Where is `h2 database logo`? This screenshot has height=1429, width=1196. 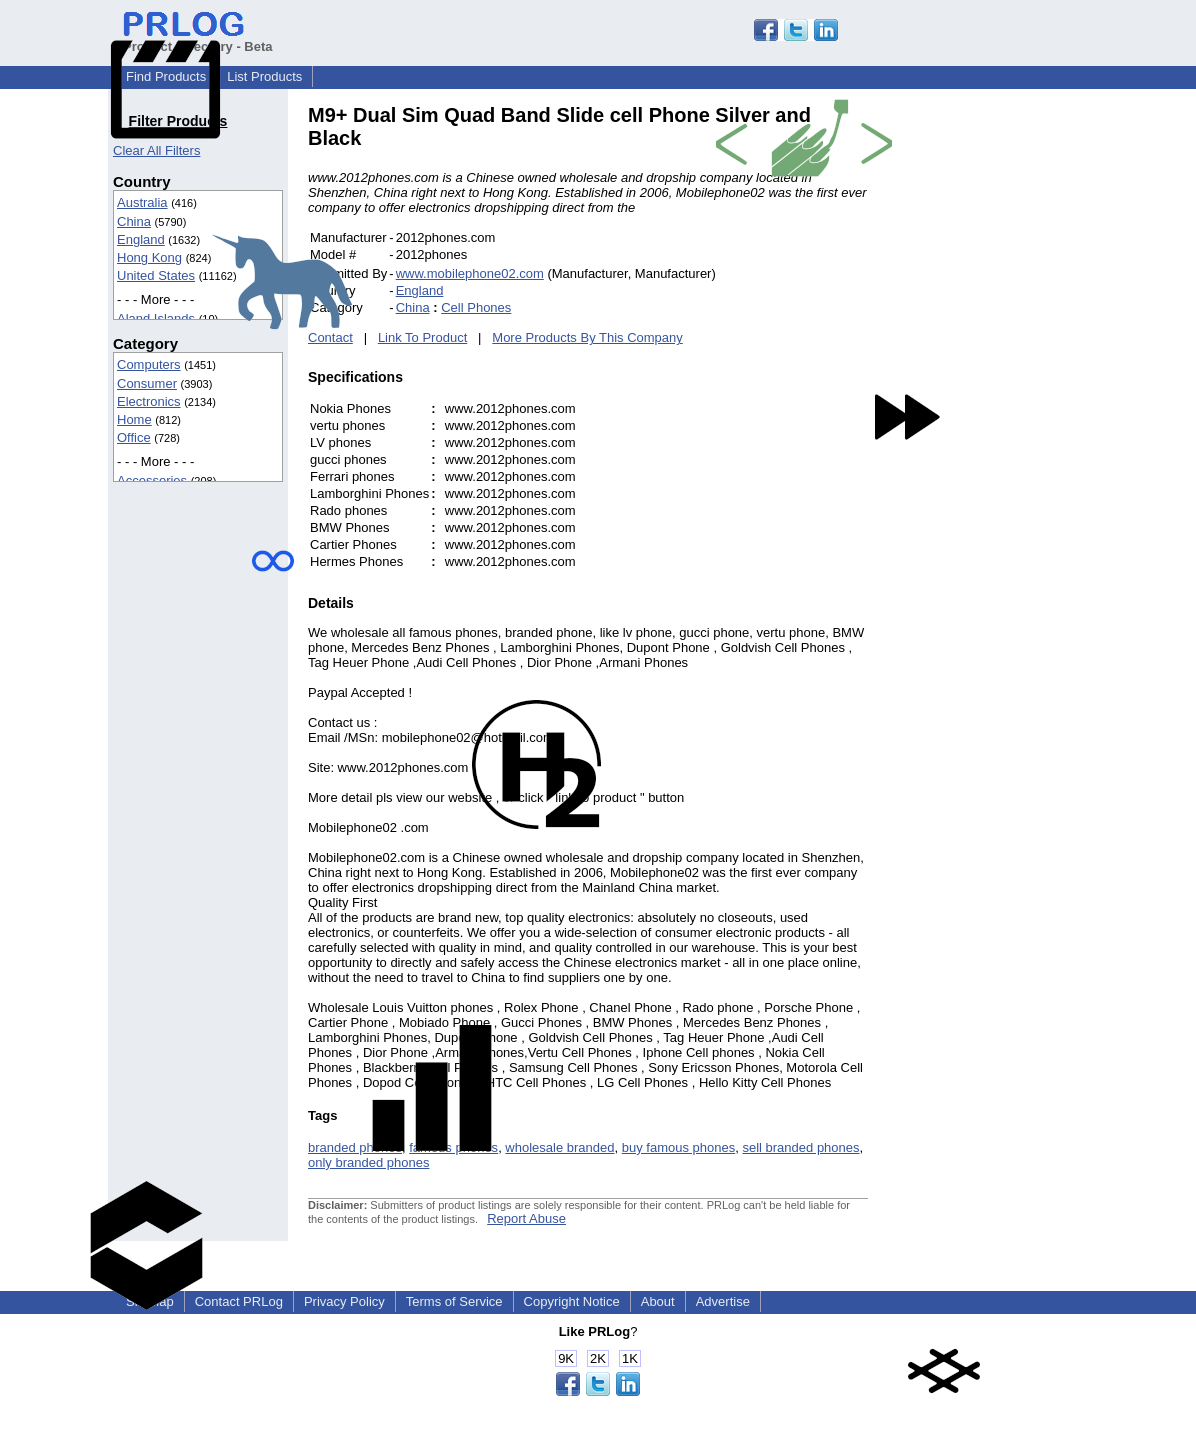 h2 database logo is located at coordinates (536, 764).